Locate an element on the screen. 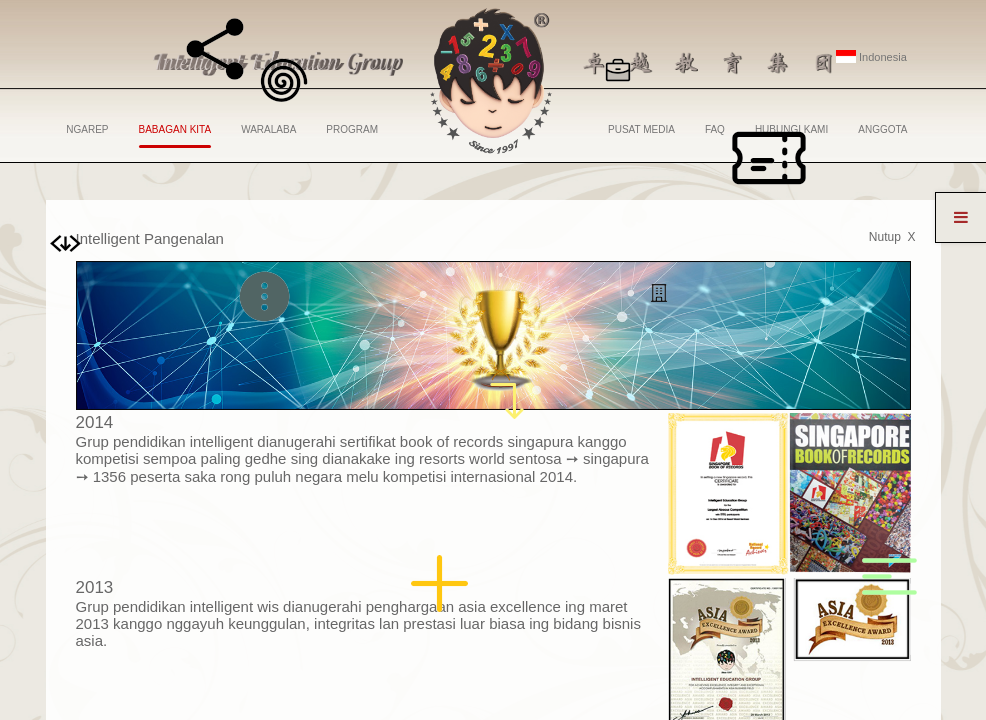  indicates loading or processing in progress is located at coordinates (281, 79).